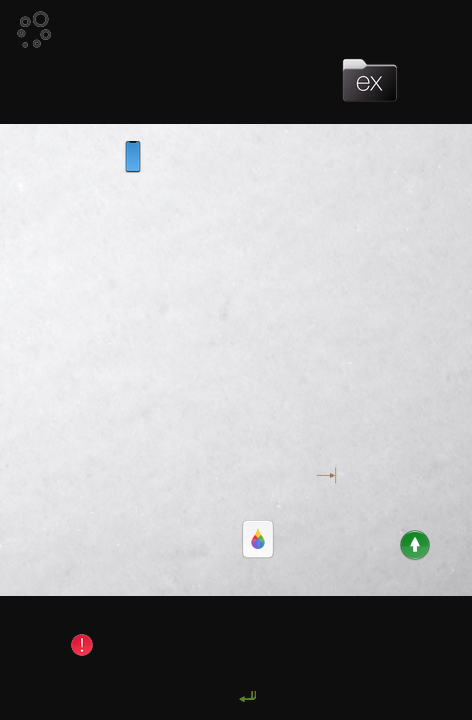 The width and height of the screenshot is (472, 720). I want to click on indicates a warning or caution in a dialog, so click(82, 645).